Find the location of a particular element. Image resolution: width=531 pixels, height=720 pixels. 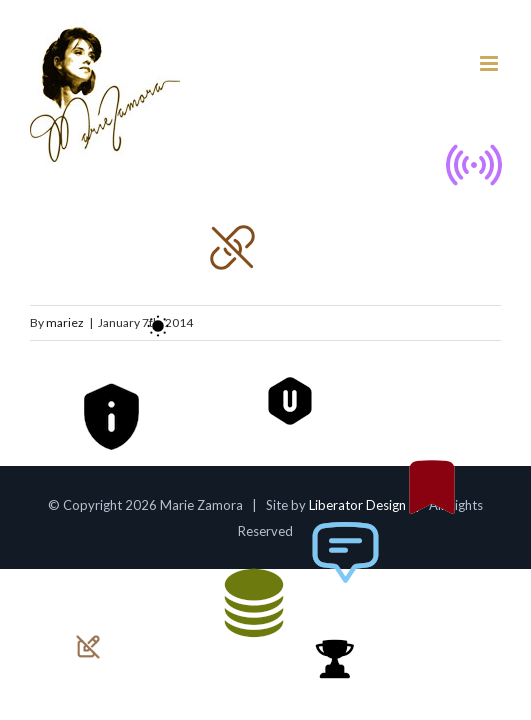

indicates wireless signal strength is located at coordinates (474, 165).